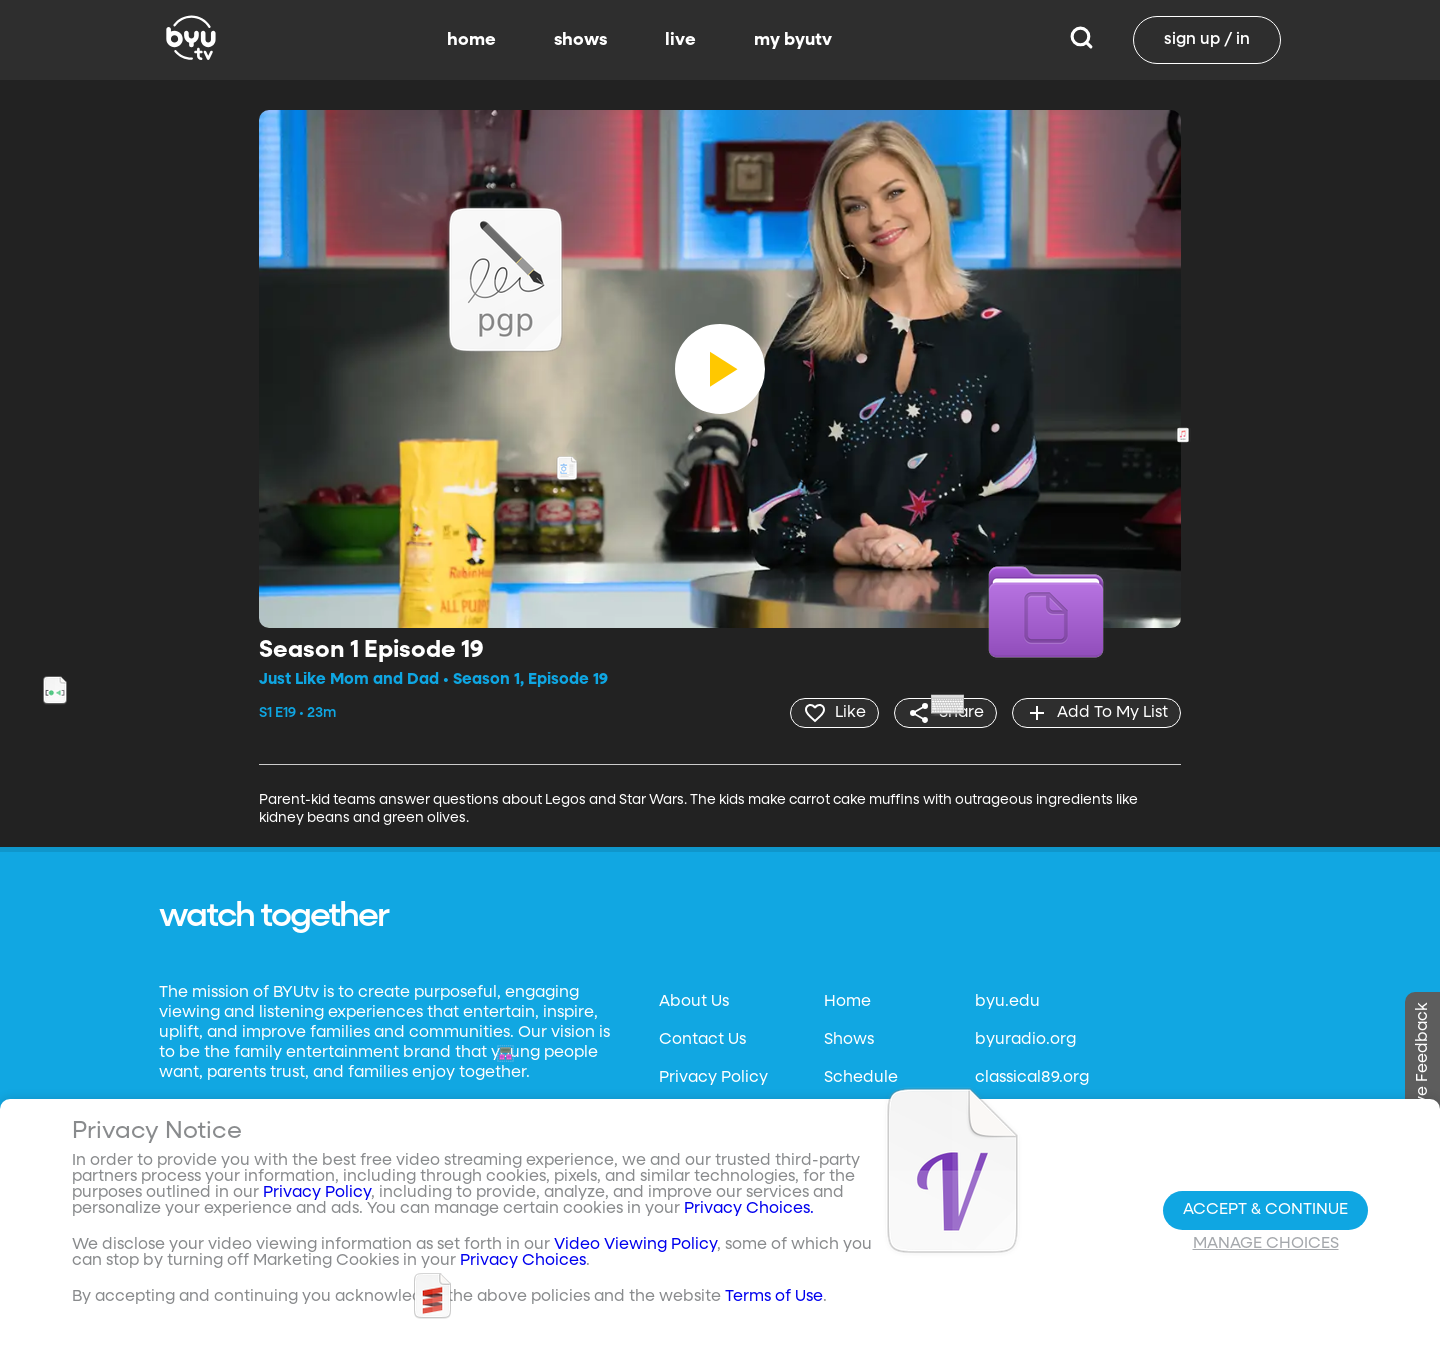 The image size is (1440, 1345). I want to click on a systemd unit configuration file, so click(55, 690).